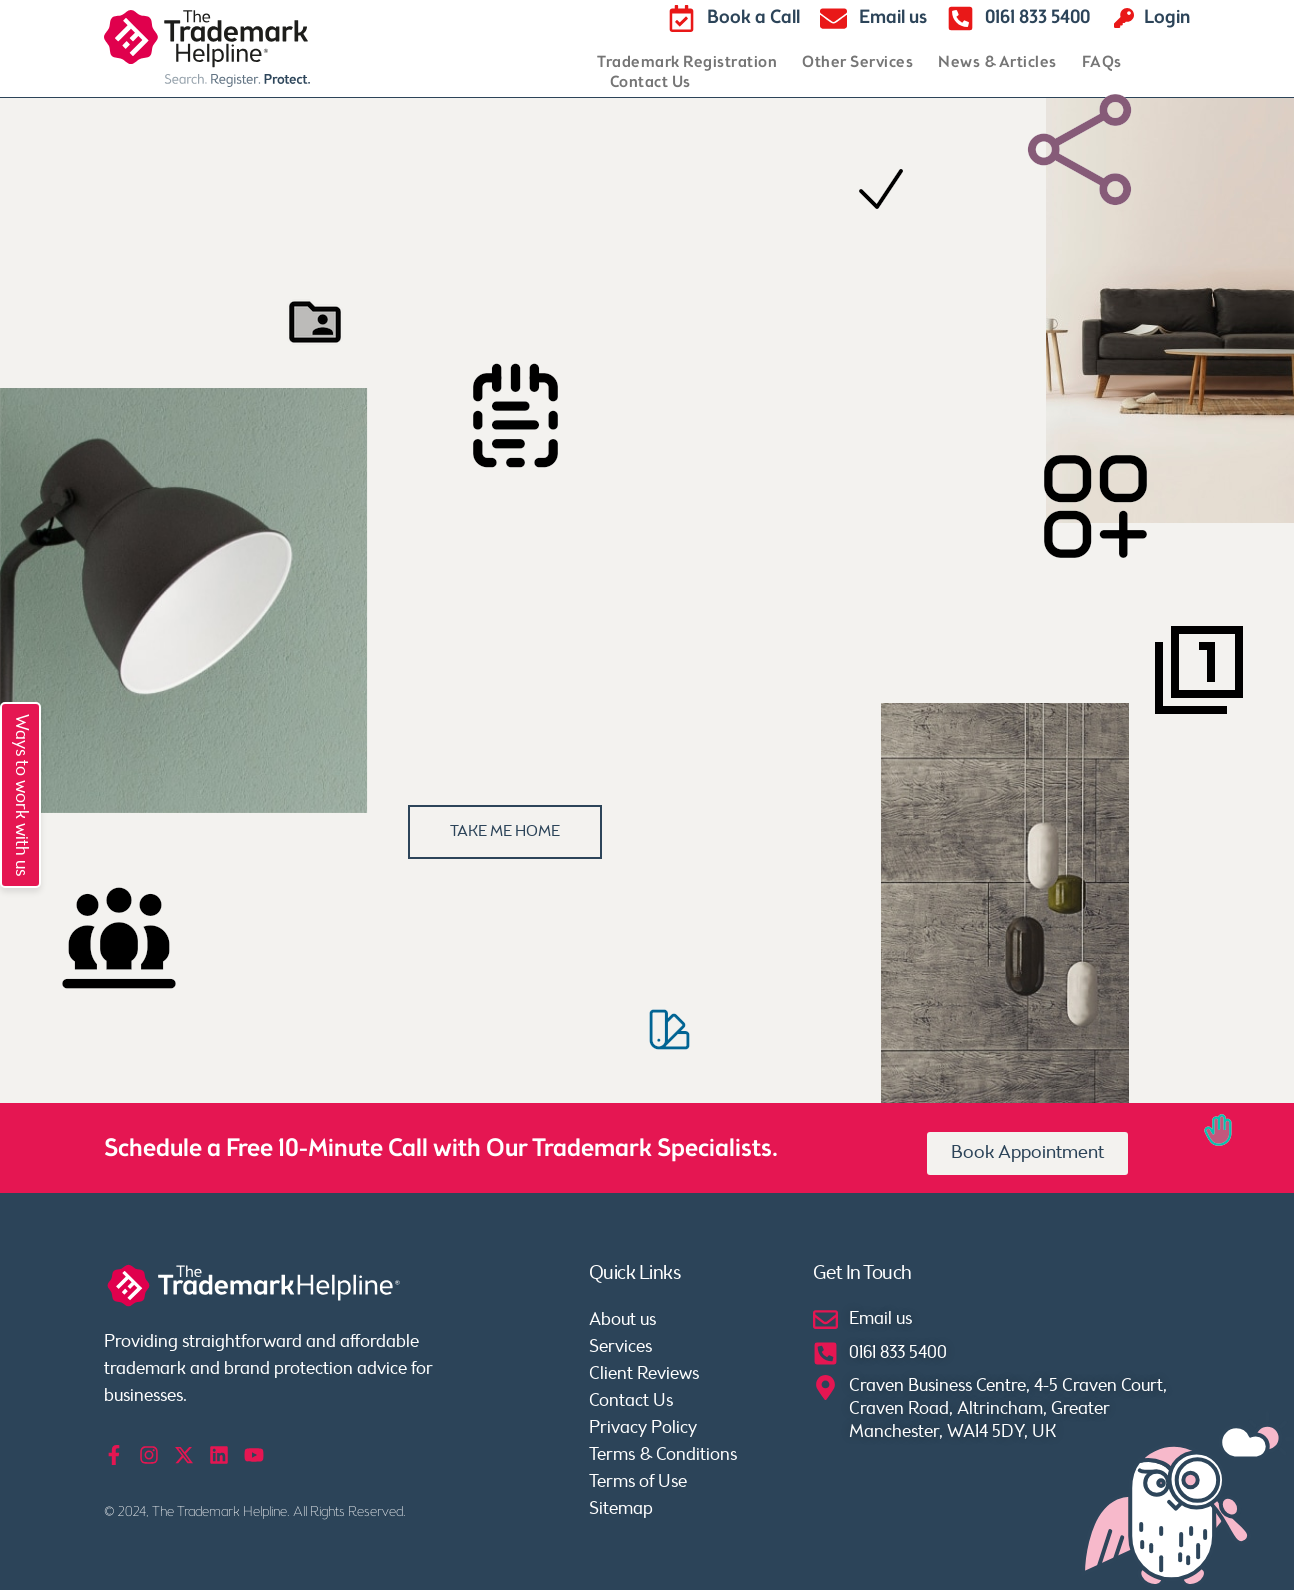 The image size is (1294, 1590). I want to click on add a new widget or module, so click(1095, 506).